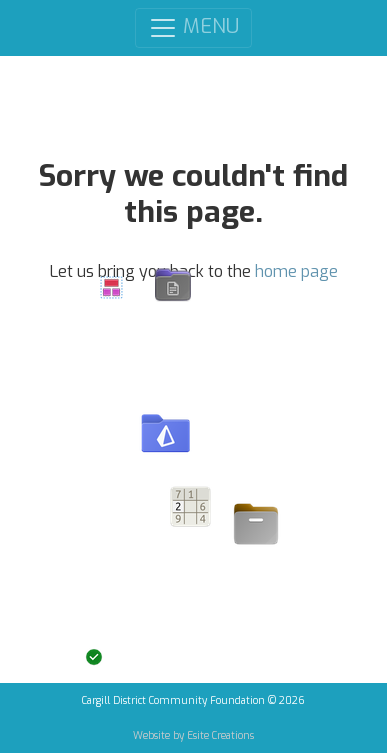 The image size is (387, 753). Describe the element at coordinates (111, 287) in the screenshot. I see `select all items in the current view` at that location.